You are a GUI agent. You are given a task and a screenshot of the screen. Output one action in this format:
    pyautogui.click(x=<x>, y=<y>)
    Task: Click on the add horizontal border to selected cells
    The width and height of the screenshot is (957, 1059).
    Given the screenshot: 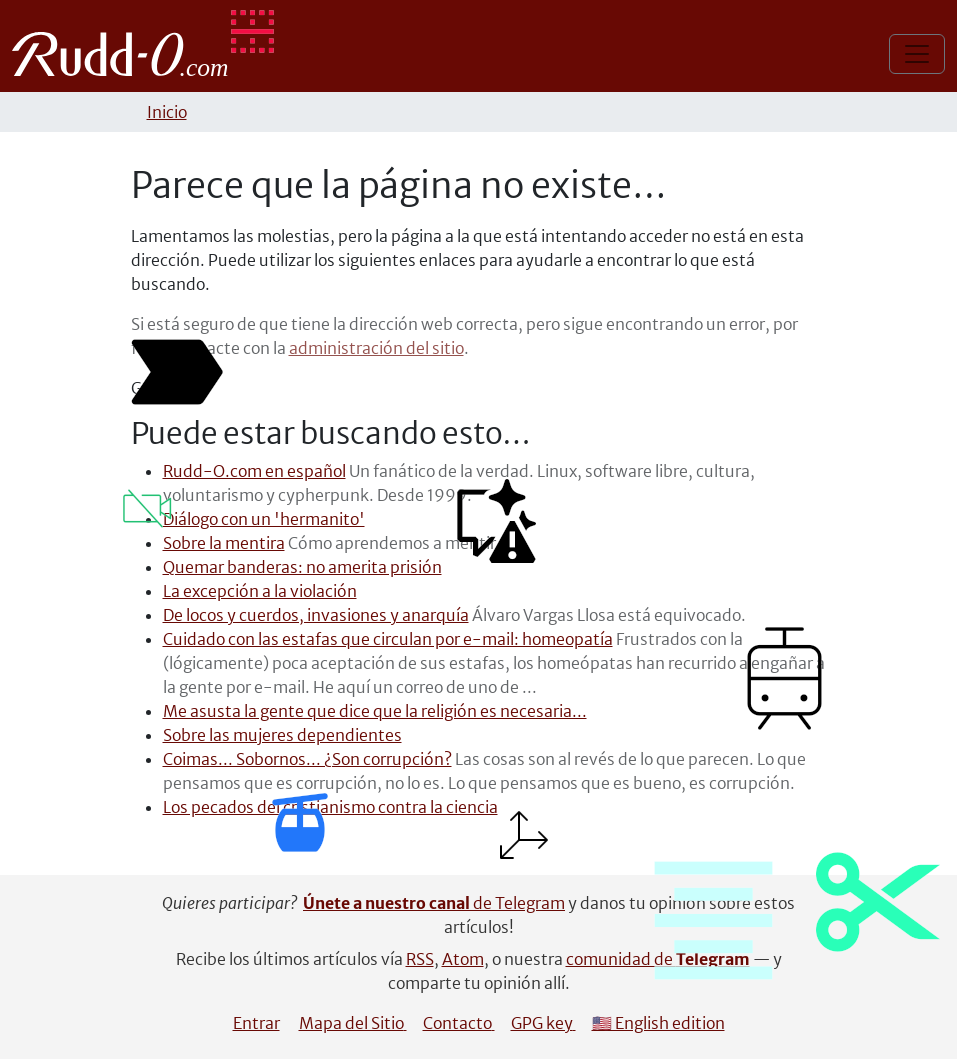 What is the action you would take?
    pyautogui.click(x=252, y=31)
    